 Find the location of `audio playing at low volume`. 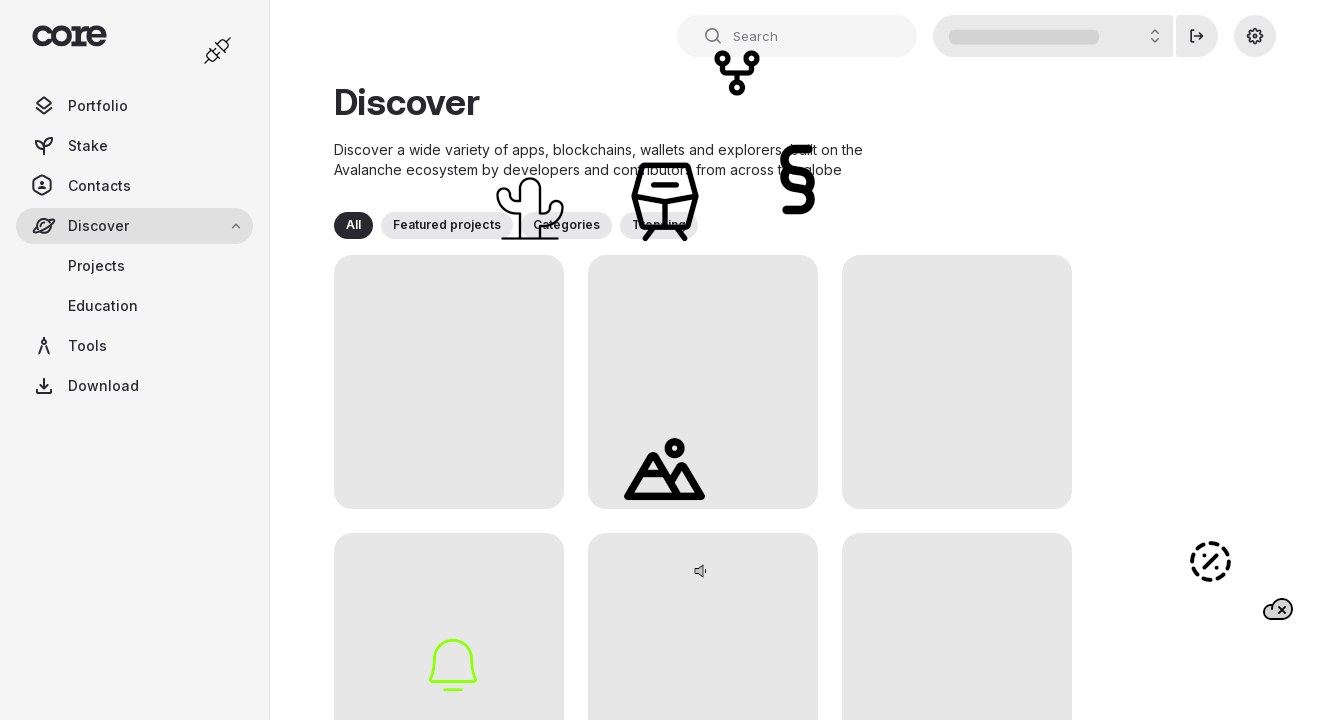

audio playing at low volume is located at coordinates (701, 571).